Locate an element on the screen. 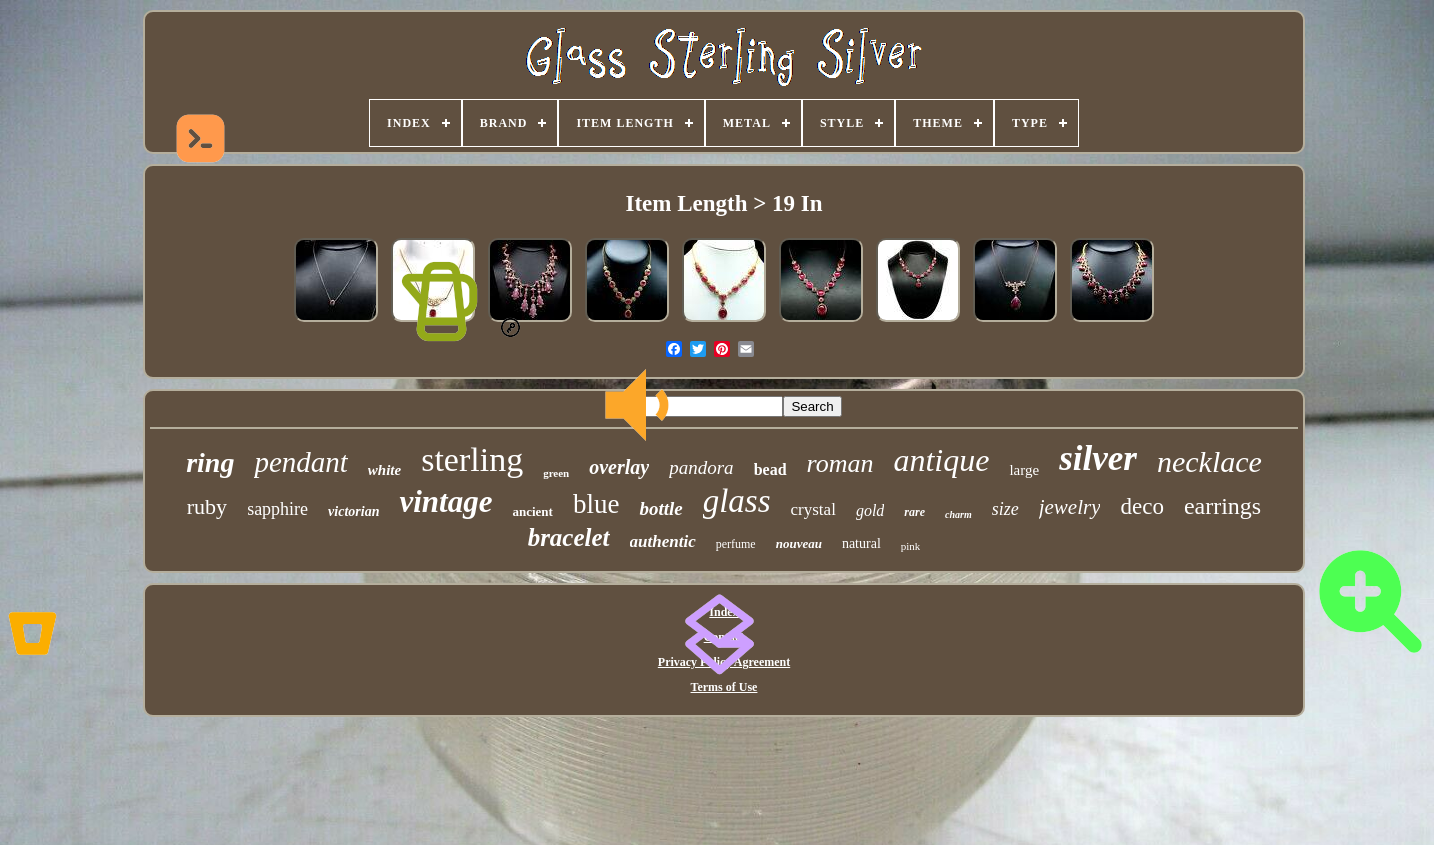  tabler icons brand logo is located at coordinates (200, 138).